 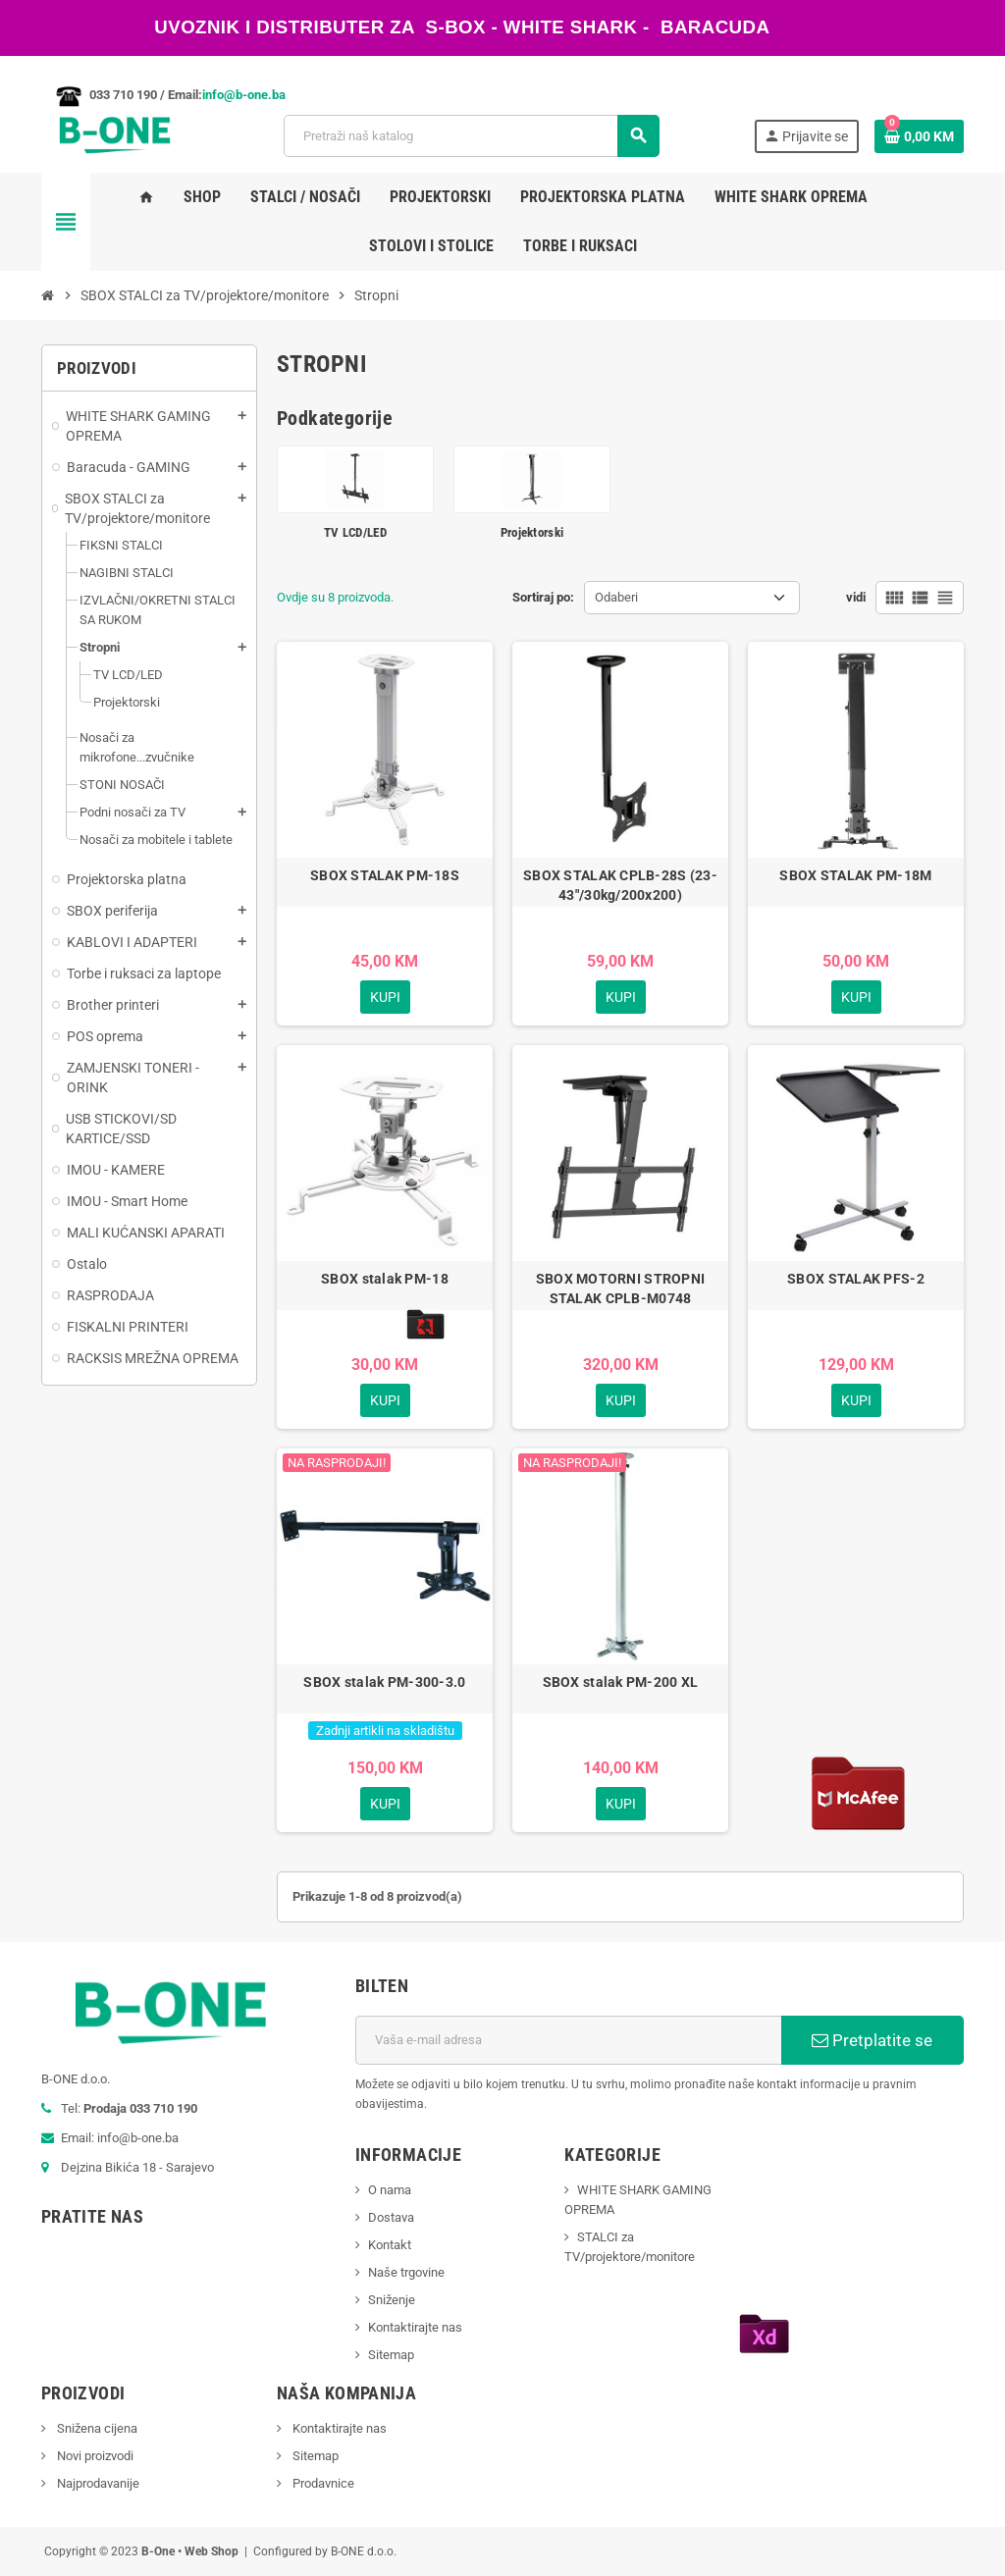 I want to click on folder containing McAfee antivirus files, so click(x=858, y=1796).